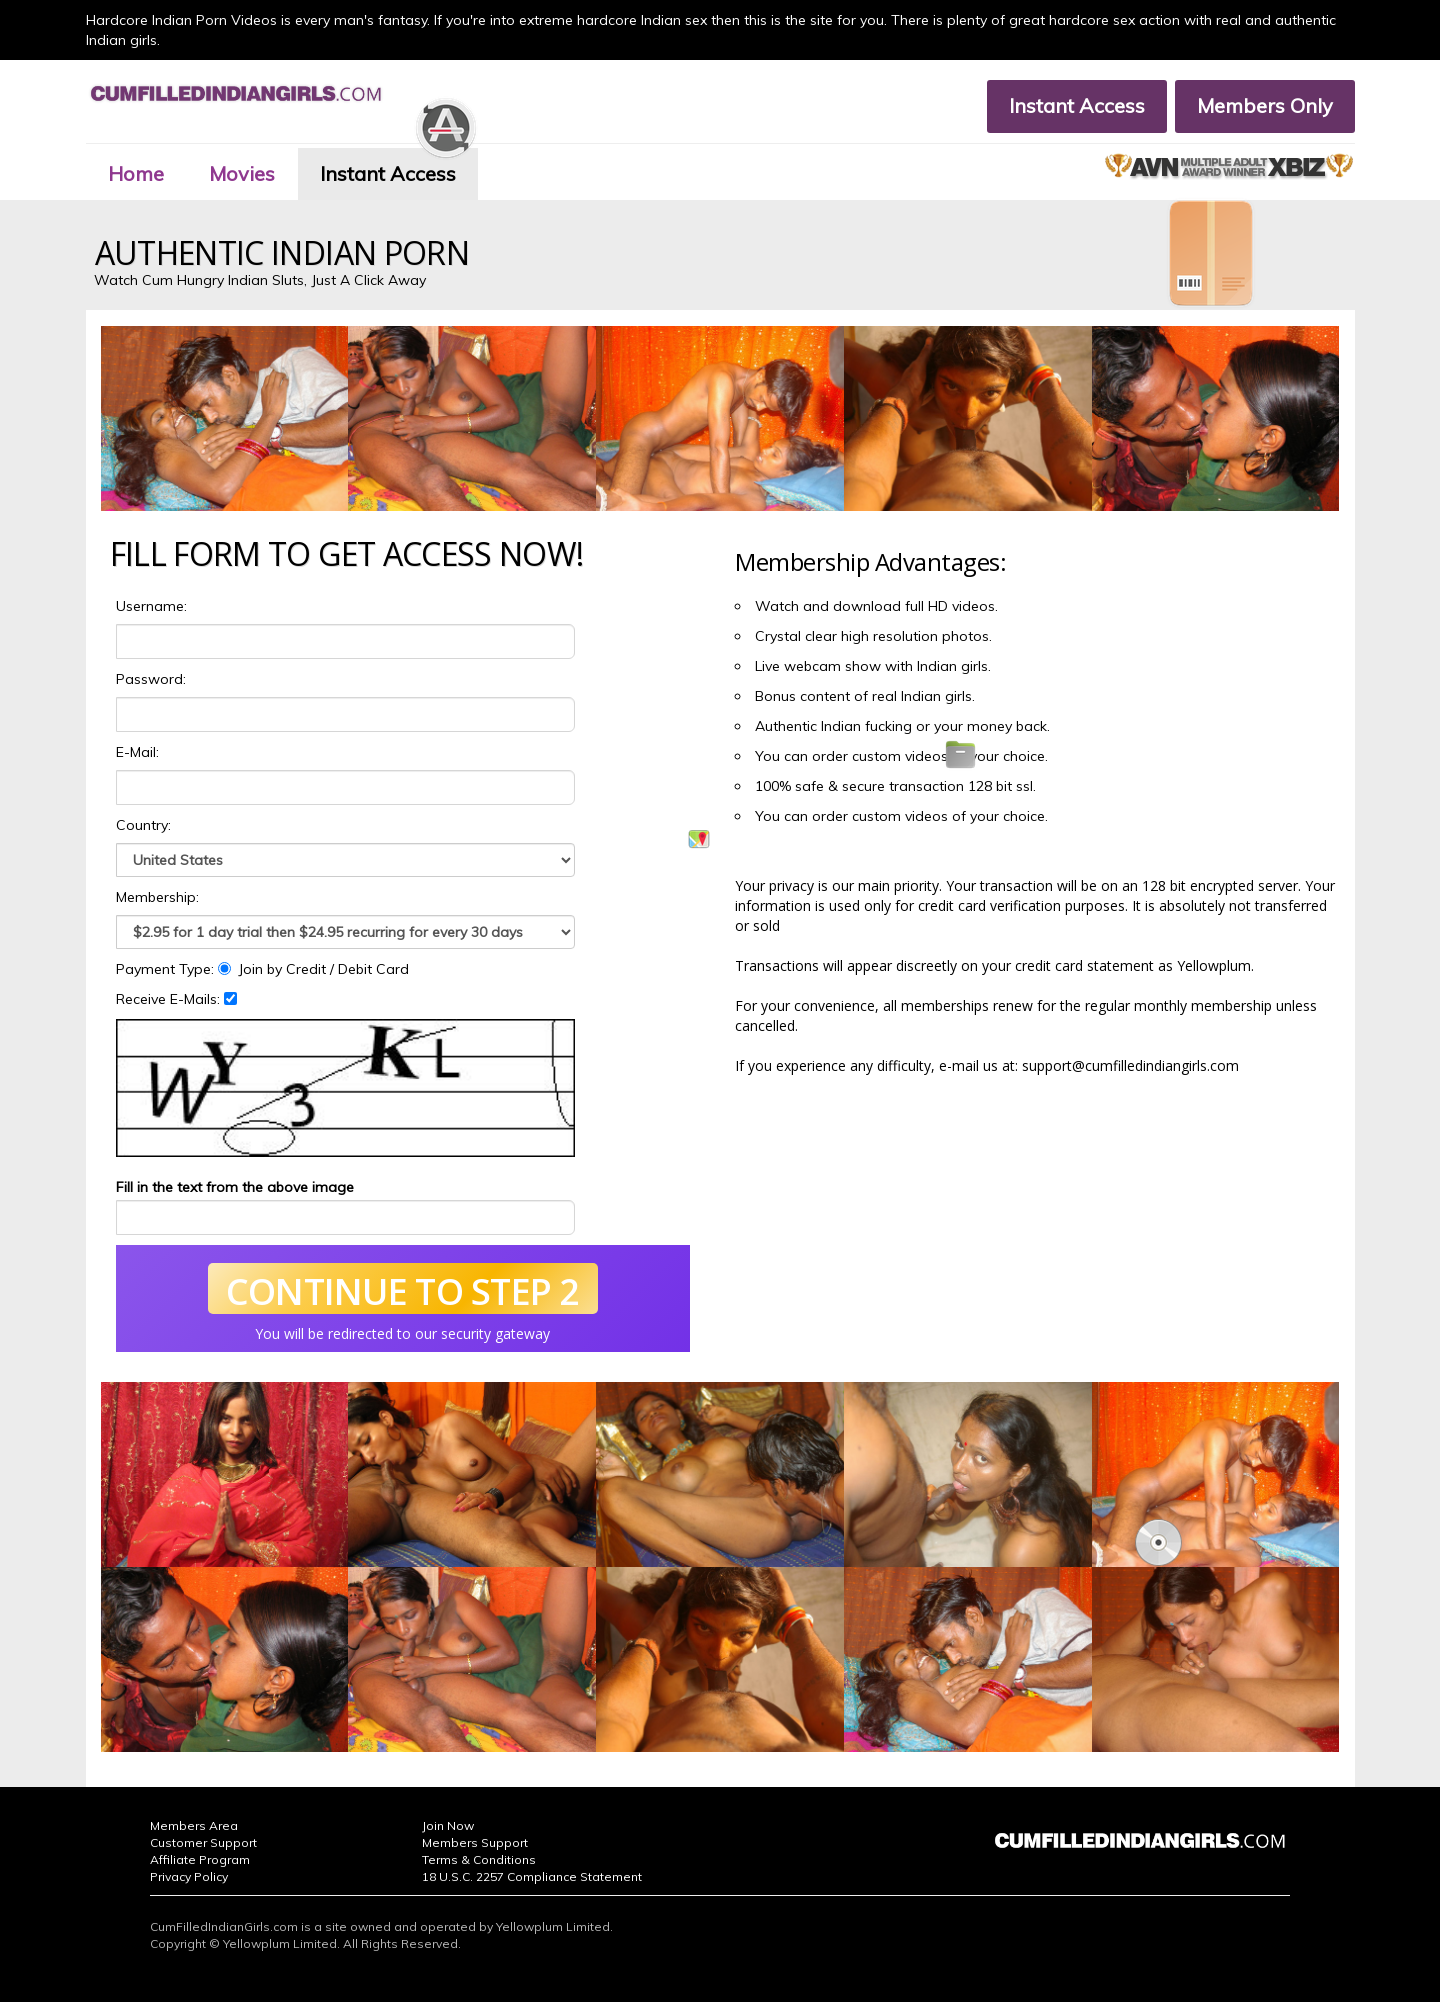 This screenshot has width=1440, height=2002. What do you see at coordinates (699, 839) in the screenshot?
I see `open gnome maps application` at bounding box center [699, 839].